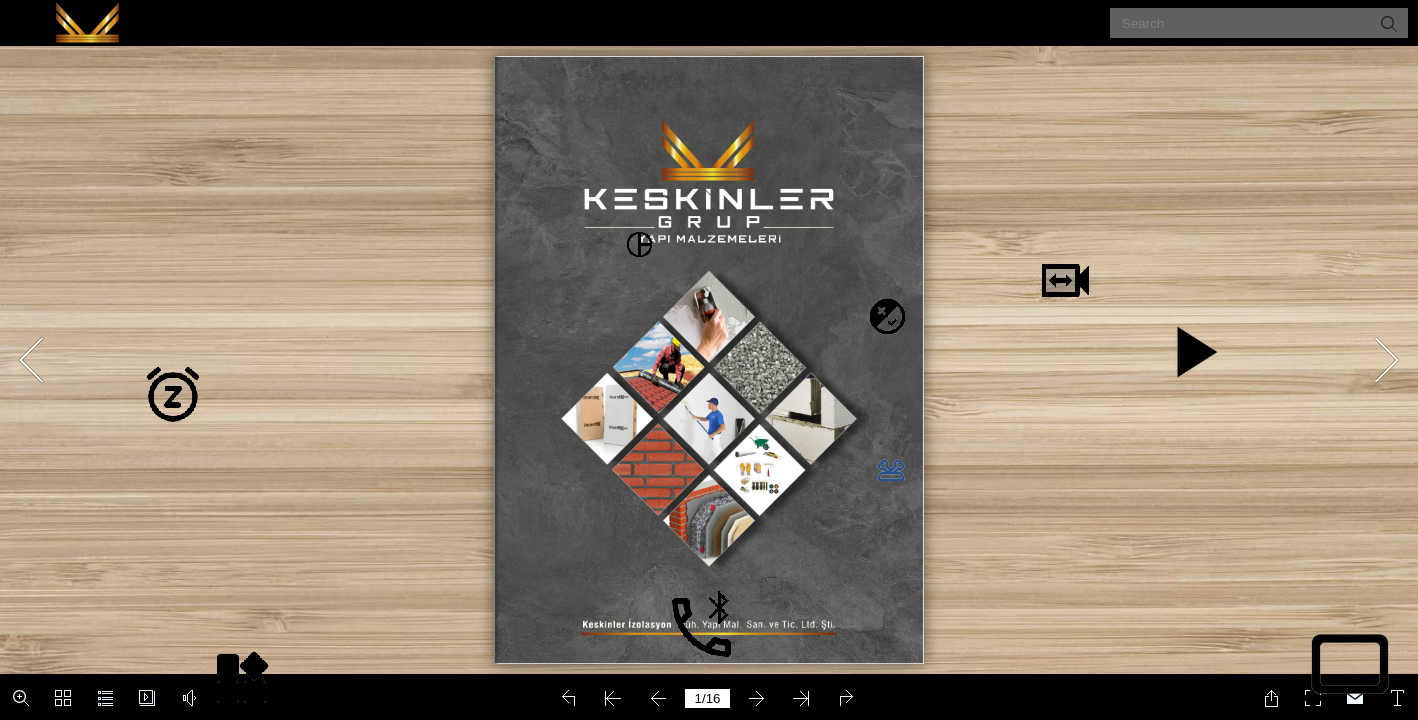 The image size is (1418, 720). I want to click on indicates an unstable or inconsistent status, so click(887, 316).